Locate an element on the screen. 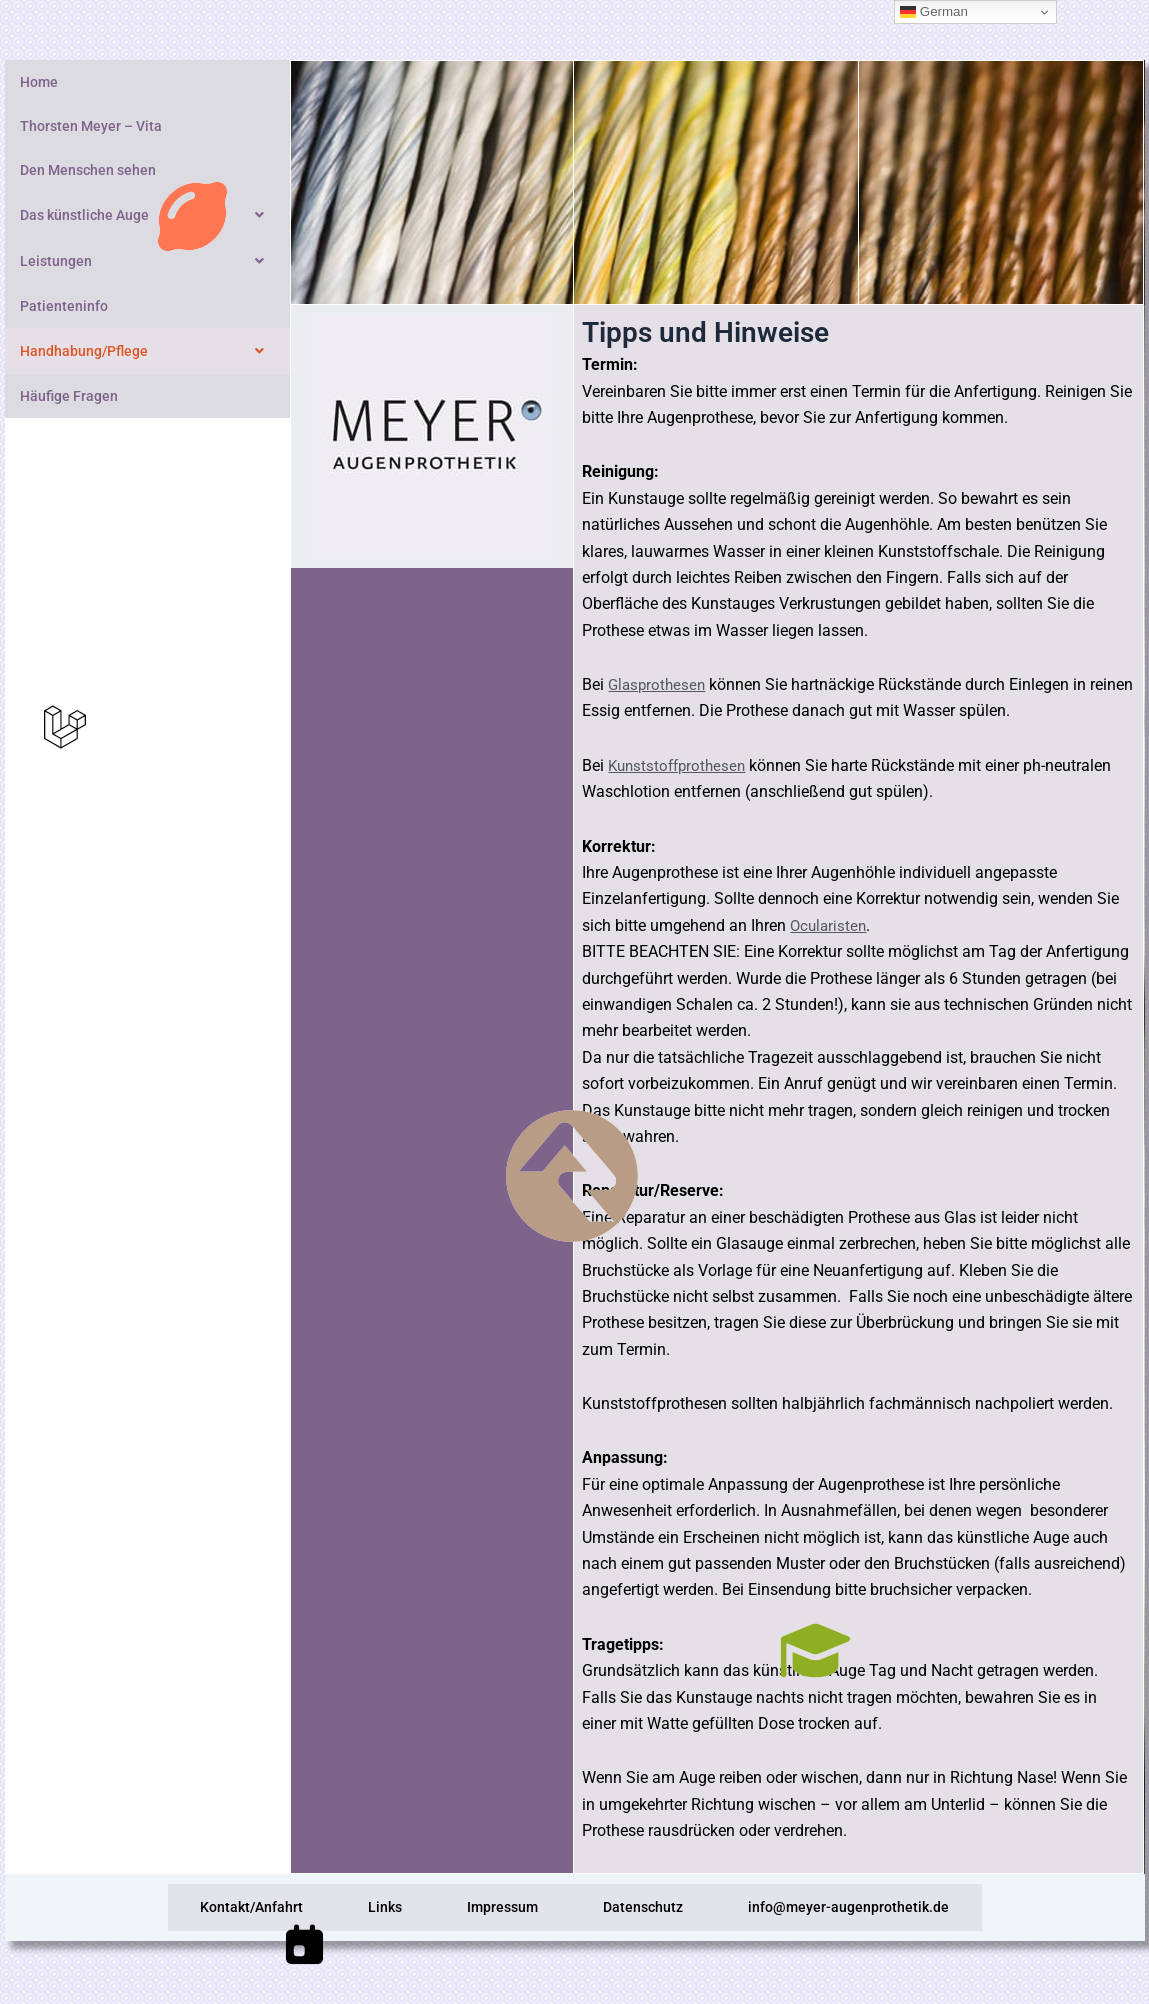  open Rock RMS church management app is located at coordinates (572, 1176).